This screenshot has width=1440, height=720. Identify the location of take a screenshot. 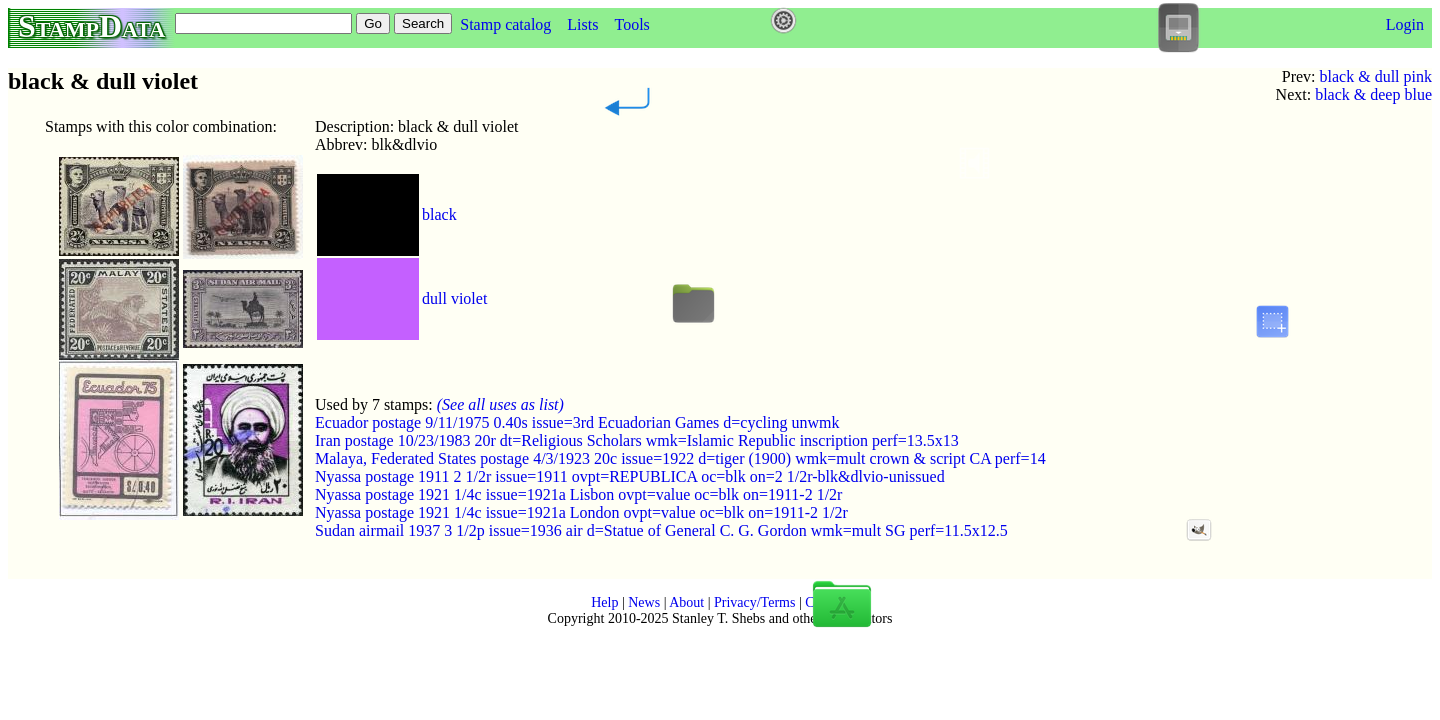
(1272, 321).